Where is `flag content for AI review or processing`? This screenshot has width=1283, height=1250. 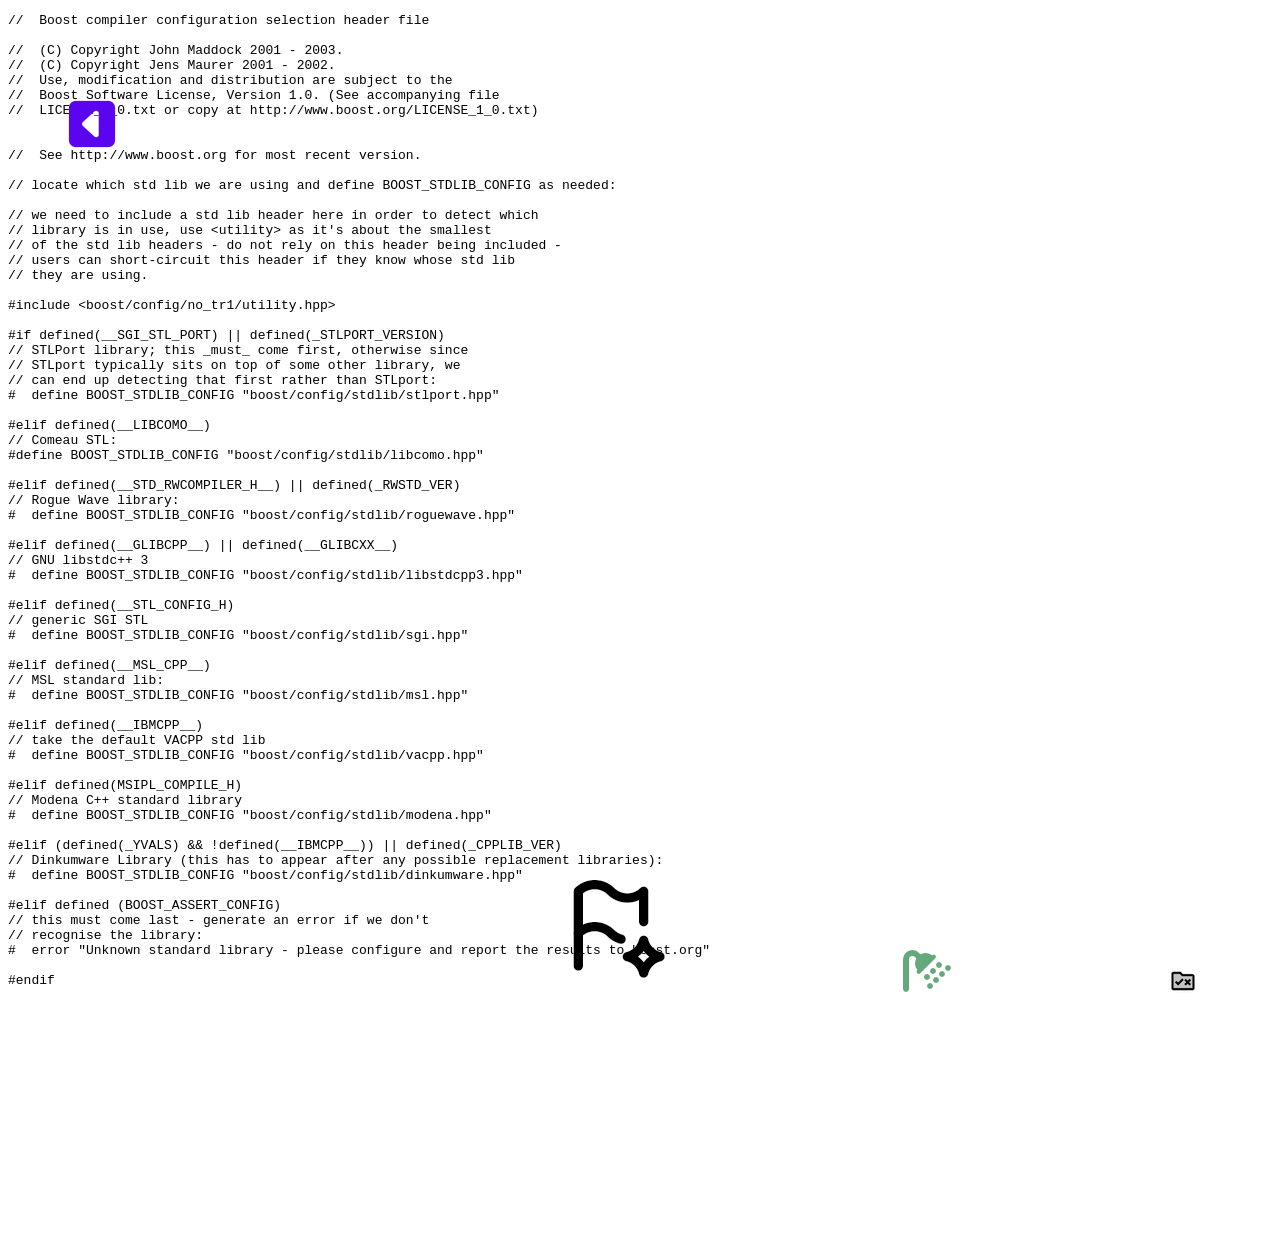
flag content for AI review or processing is located at coordinates (611, 924).